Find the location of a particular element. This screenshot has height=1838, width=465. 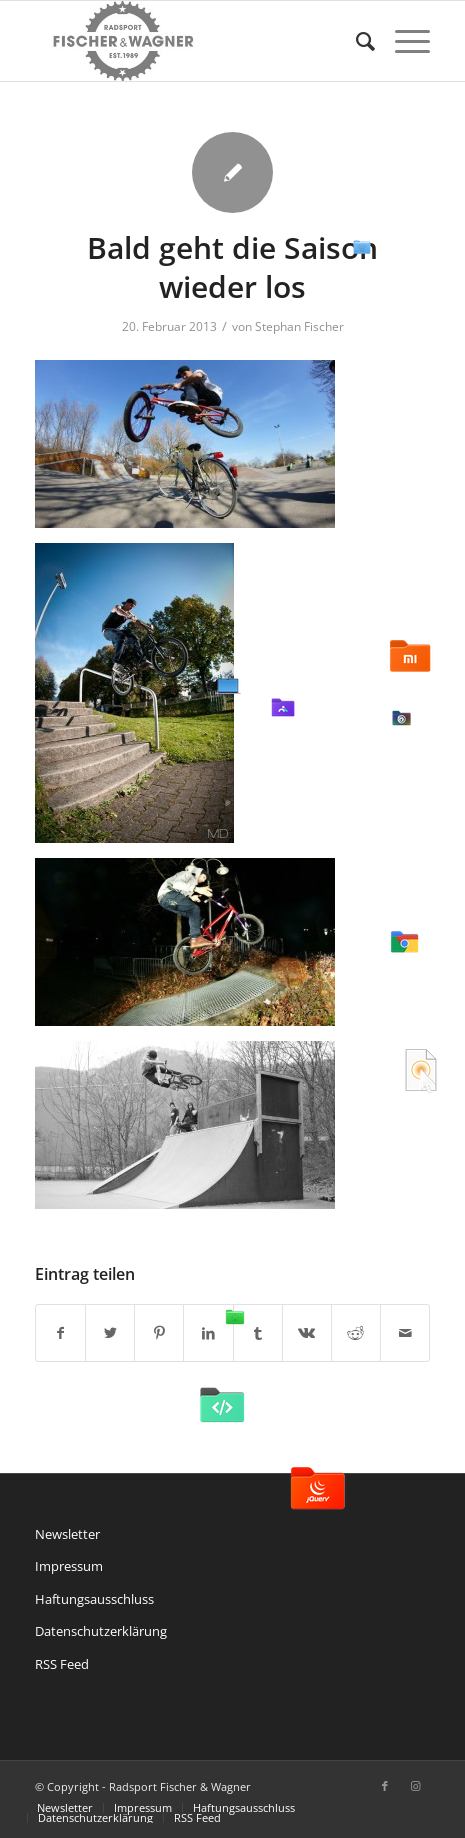

open folder containing Google Chrome files is located at coordinates (404, 942).